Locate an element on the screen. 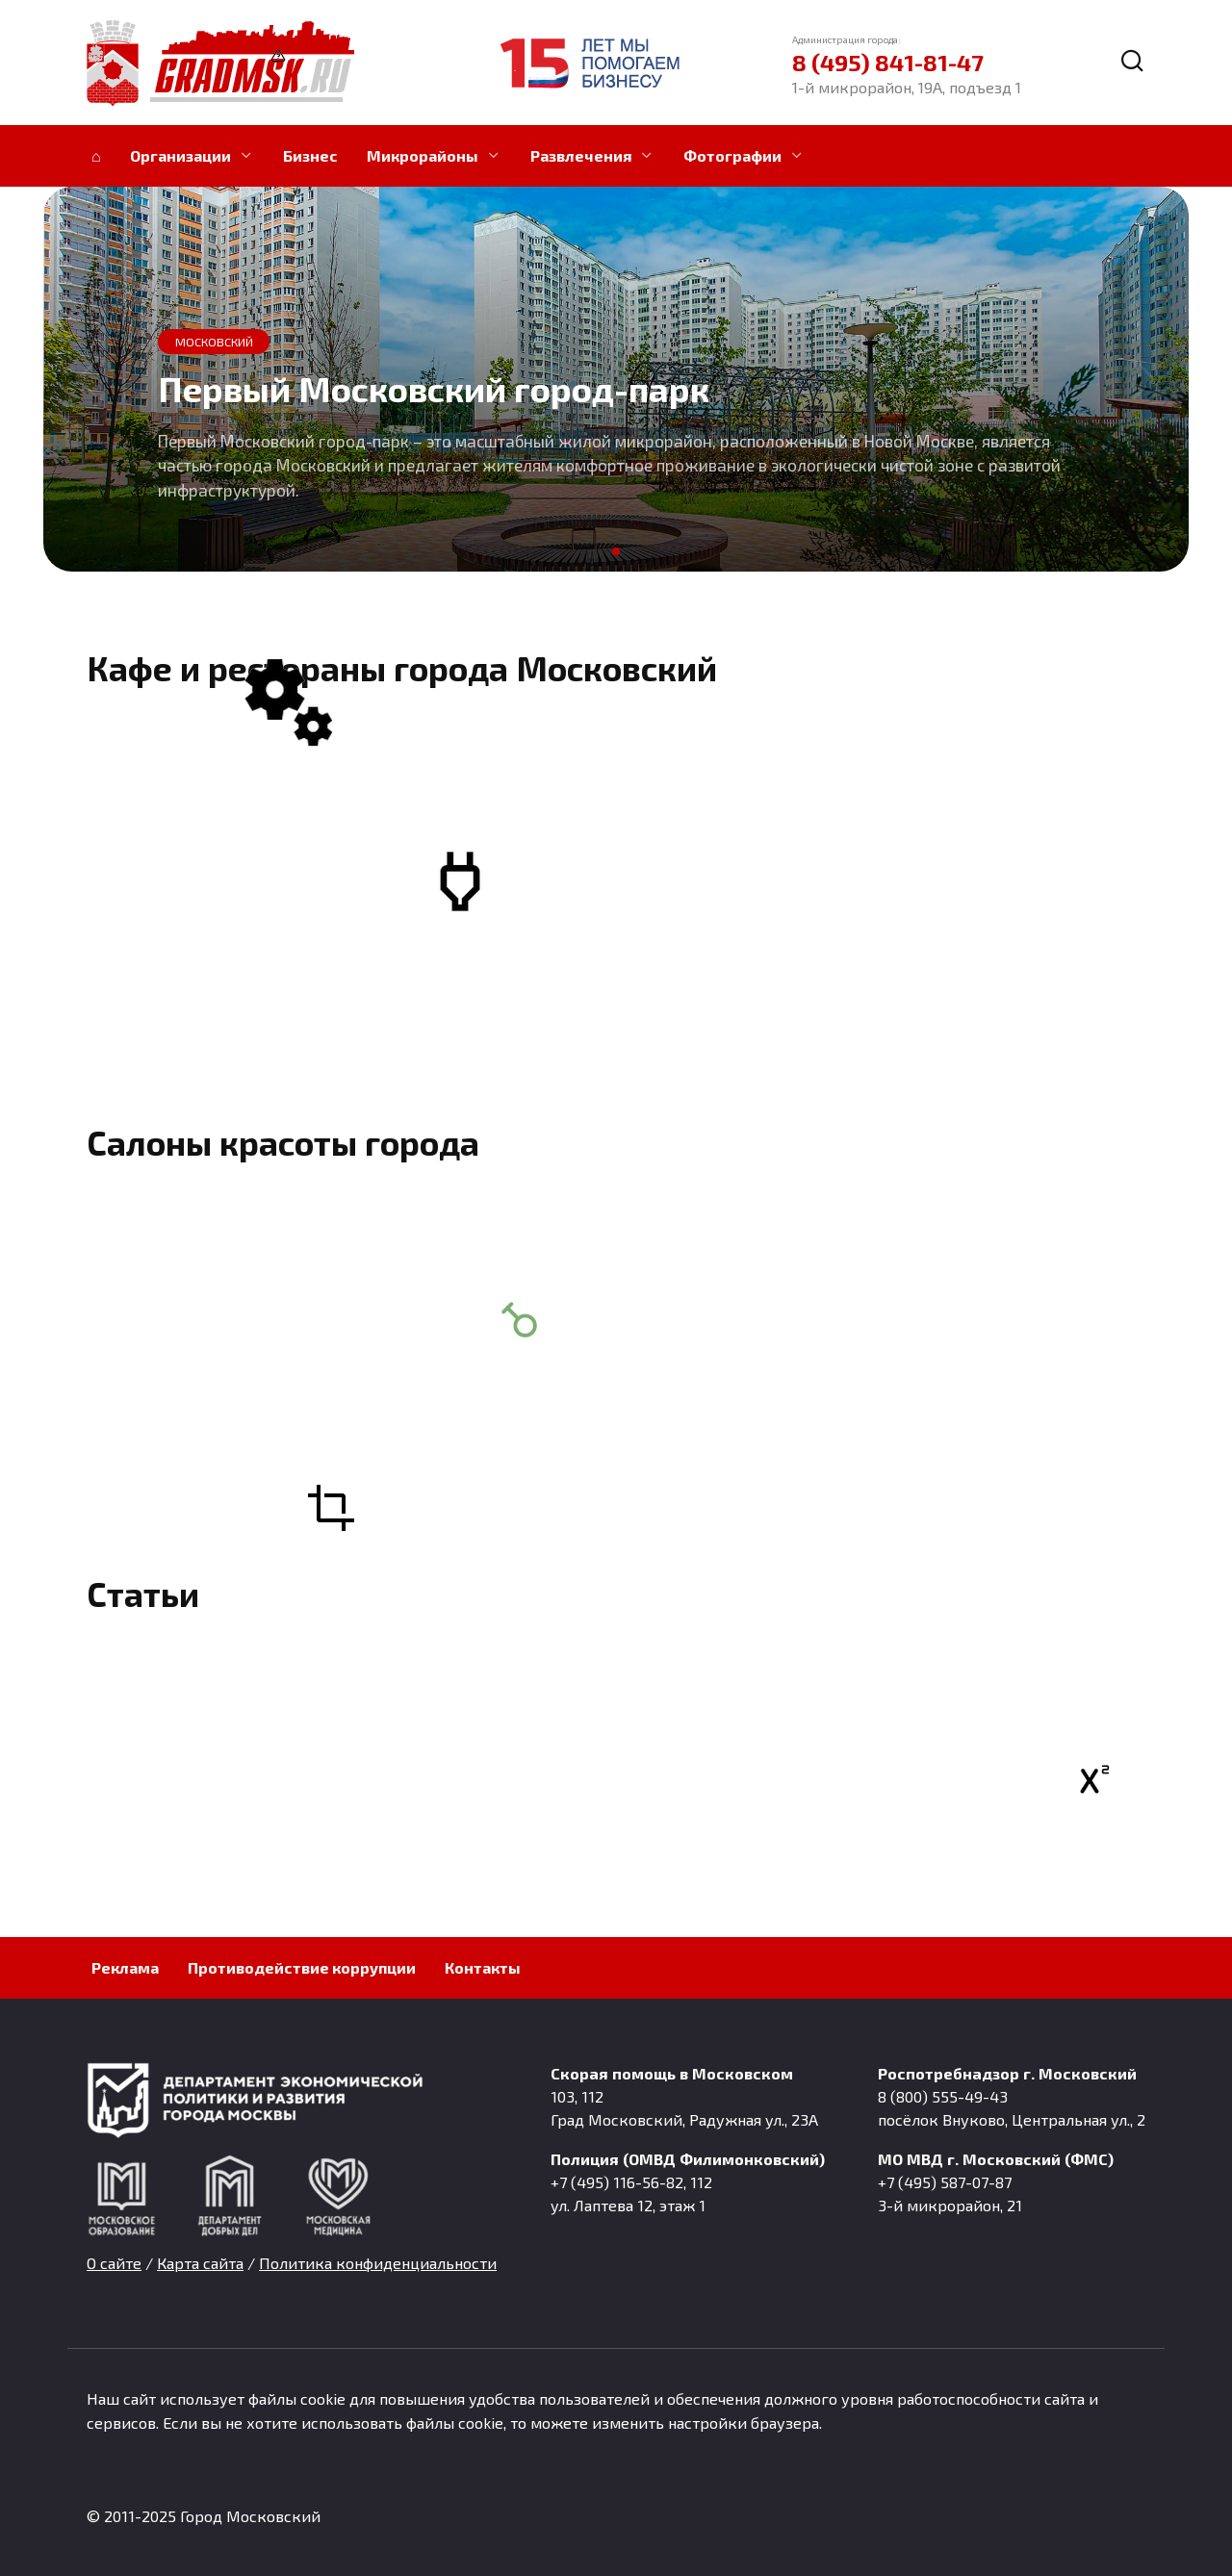  indicates device is charging or connected to power is located at coordinates (460, 881).